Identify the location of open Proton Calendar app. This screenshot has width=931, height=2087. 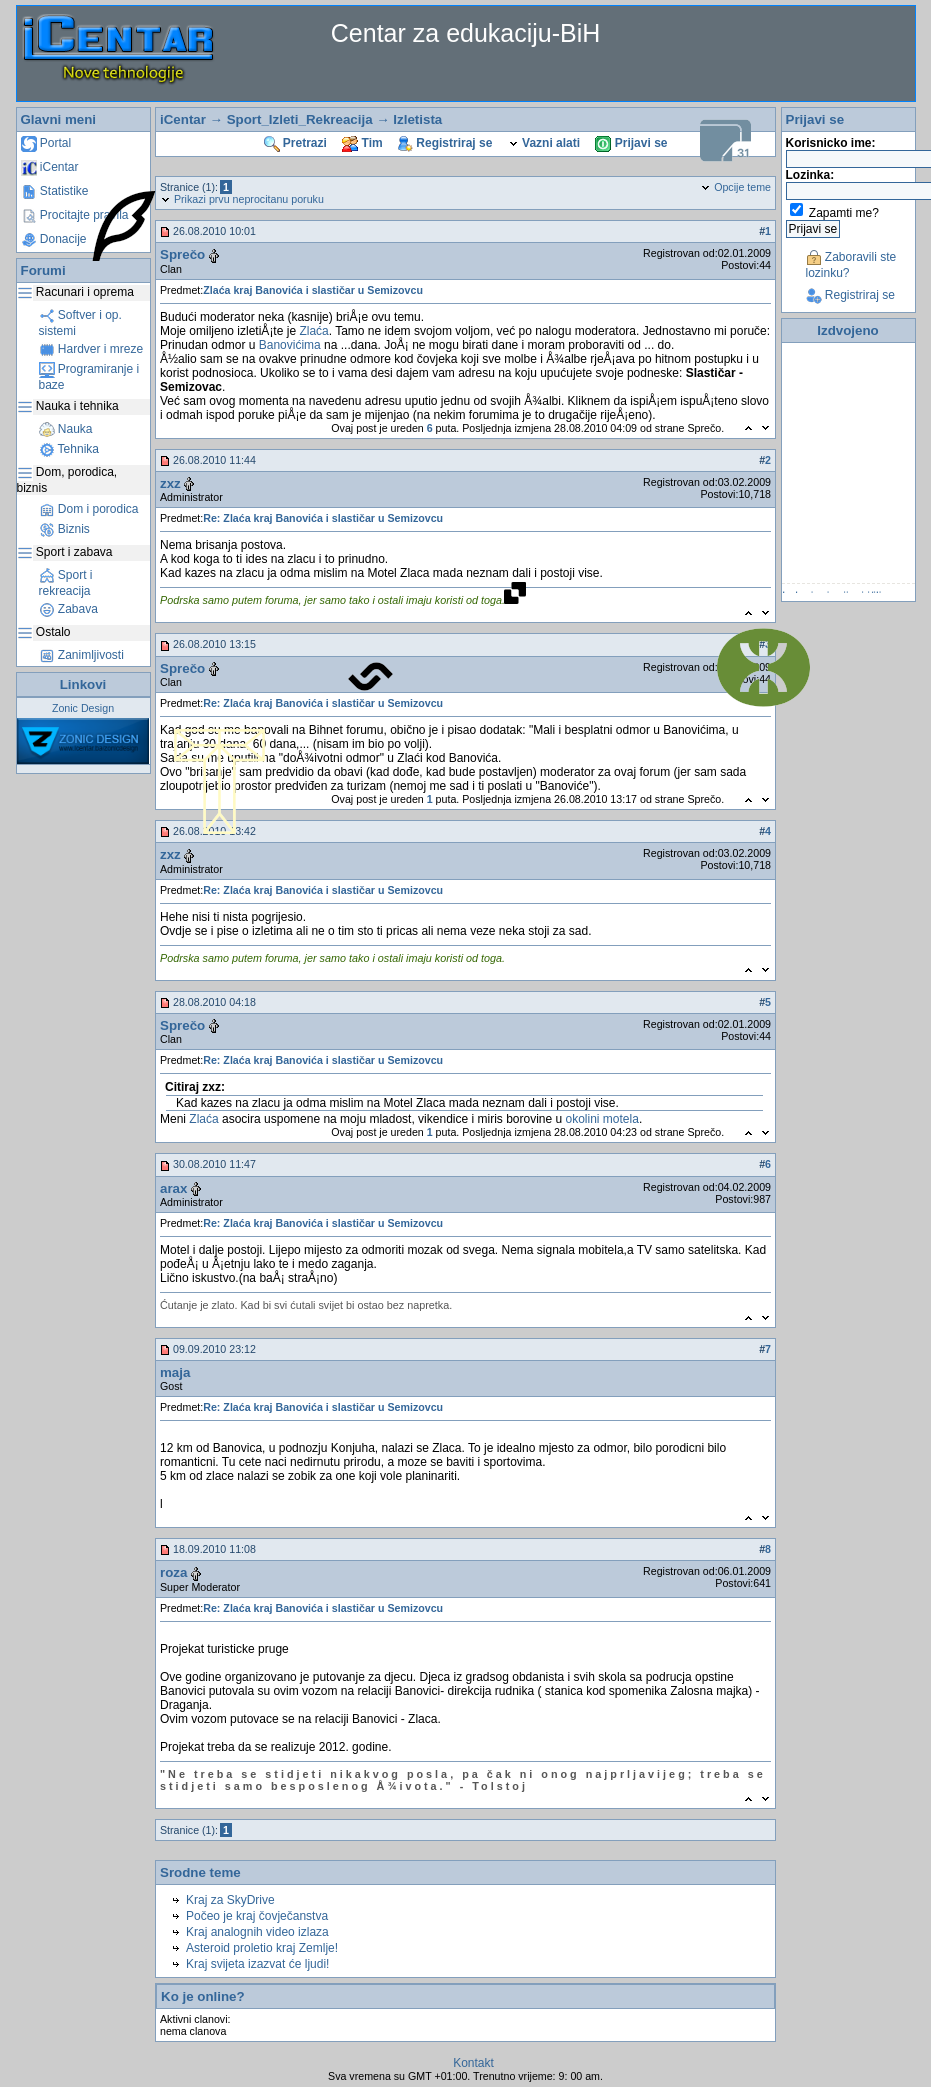
(725, 140).